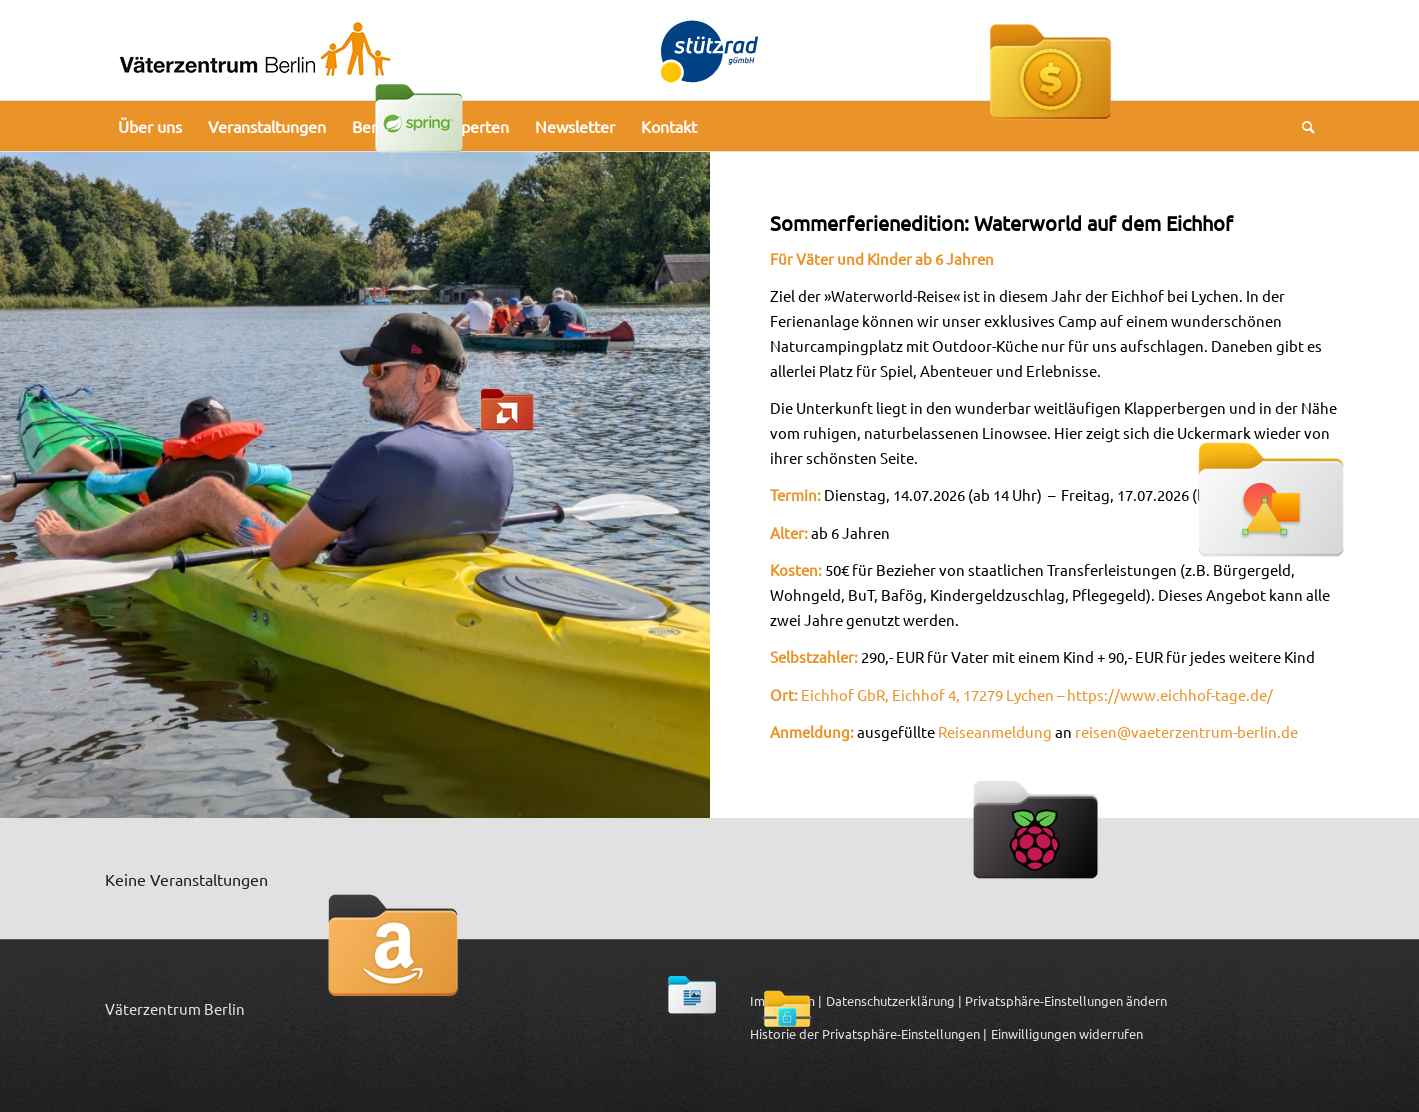 The height and width of the screenshot is (1112, 1419). I want to click on folder containing amazon-related files or downloads, so click(392, 948).